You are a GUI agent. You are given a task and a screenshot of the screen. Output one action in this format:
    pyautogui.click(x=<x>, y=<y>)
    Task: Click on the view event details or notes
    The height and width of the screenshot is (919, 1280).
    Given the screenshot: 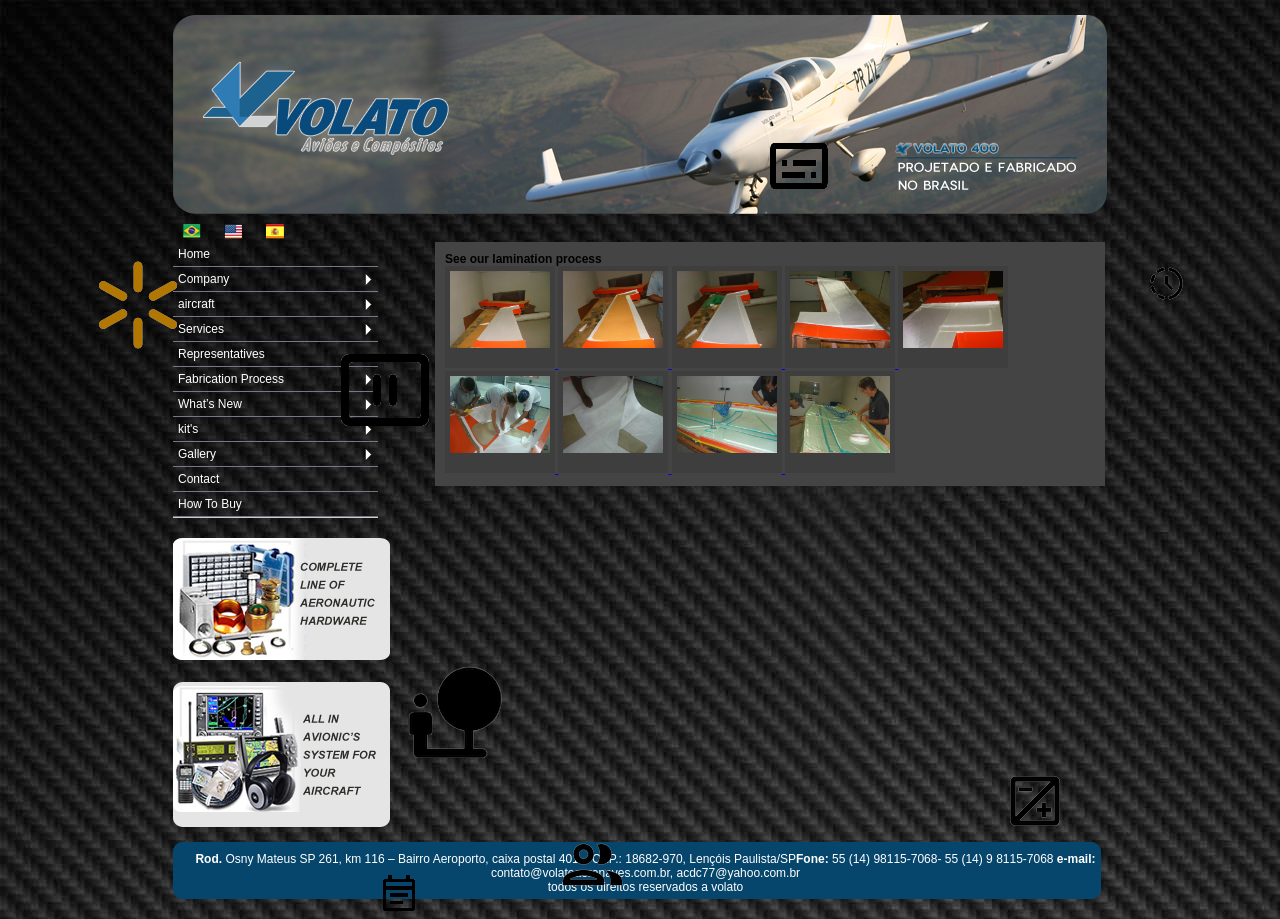 What is the action you would take?
    pyautogui.click(x=399, y=895)
    